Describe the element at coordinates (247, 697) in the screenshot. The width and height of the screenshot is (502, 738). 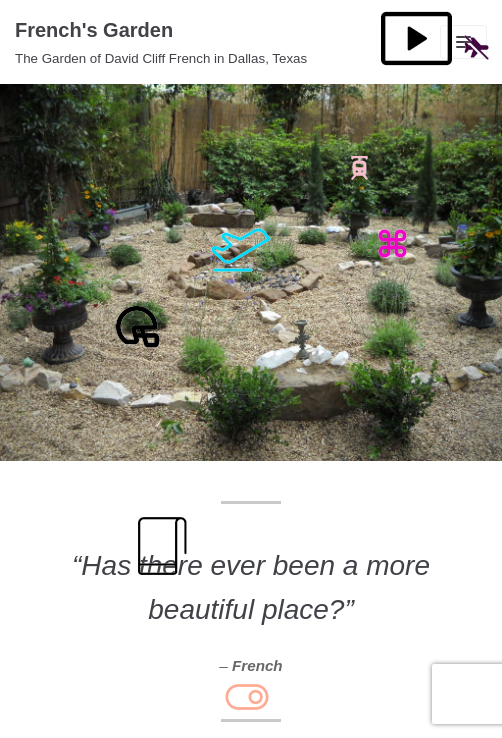
I see `toggle switch in the on position` at that location.